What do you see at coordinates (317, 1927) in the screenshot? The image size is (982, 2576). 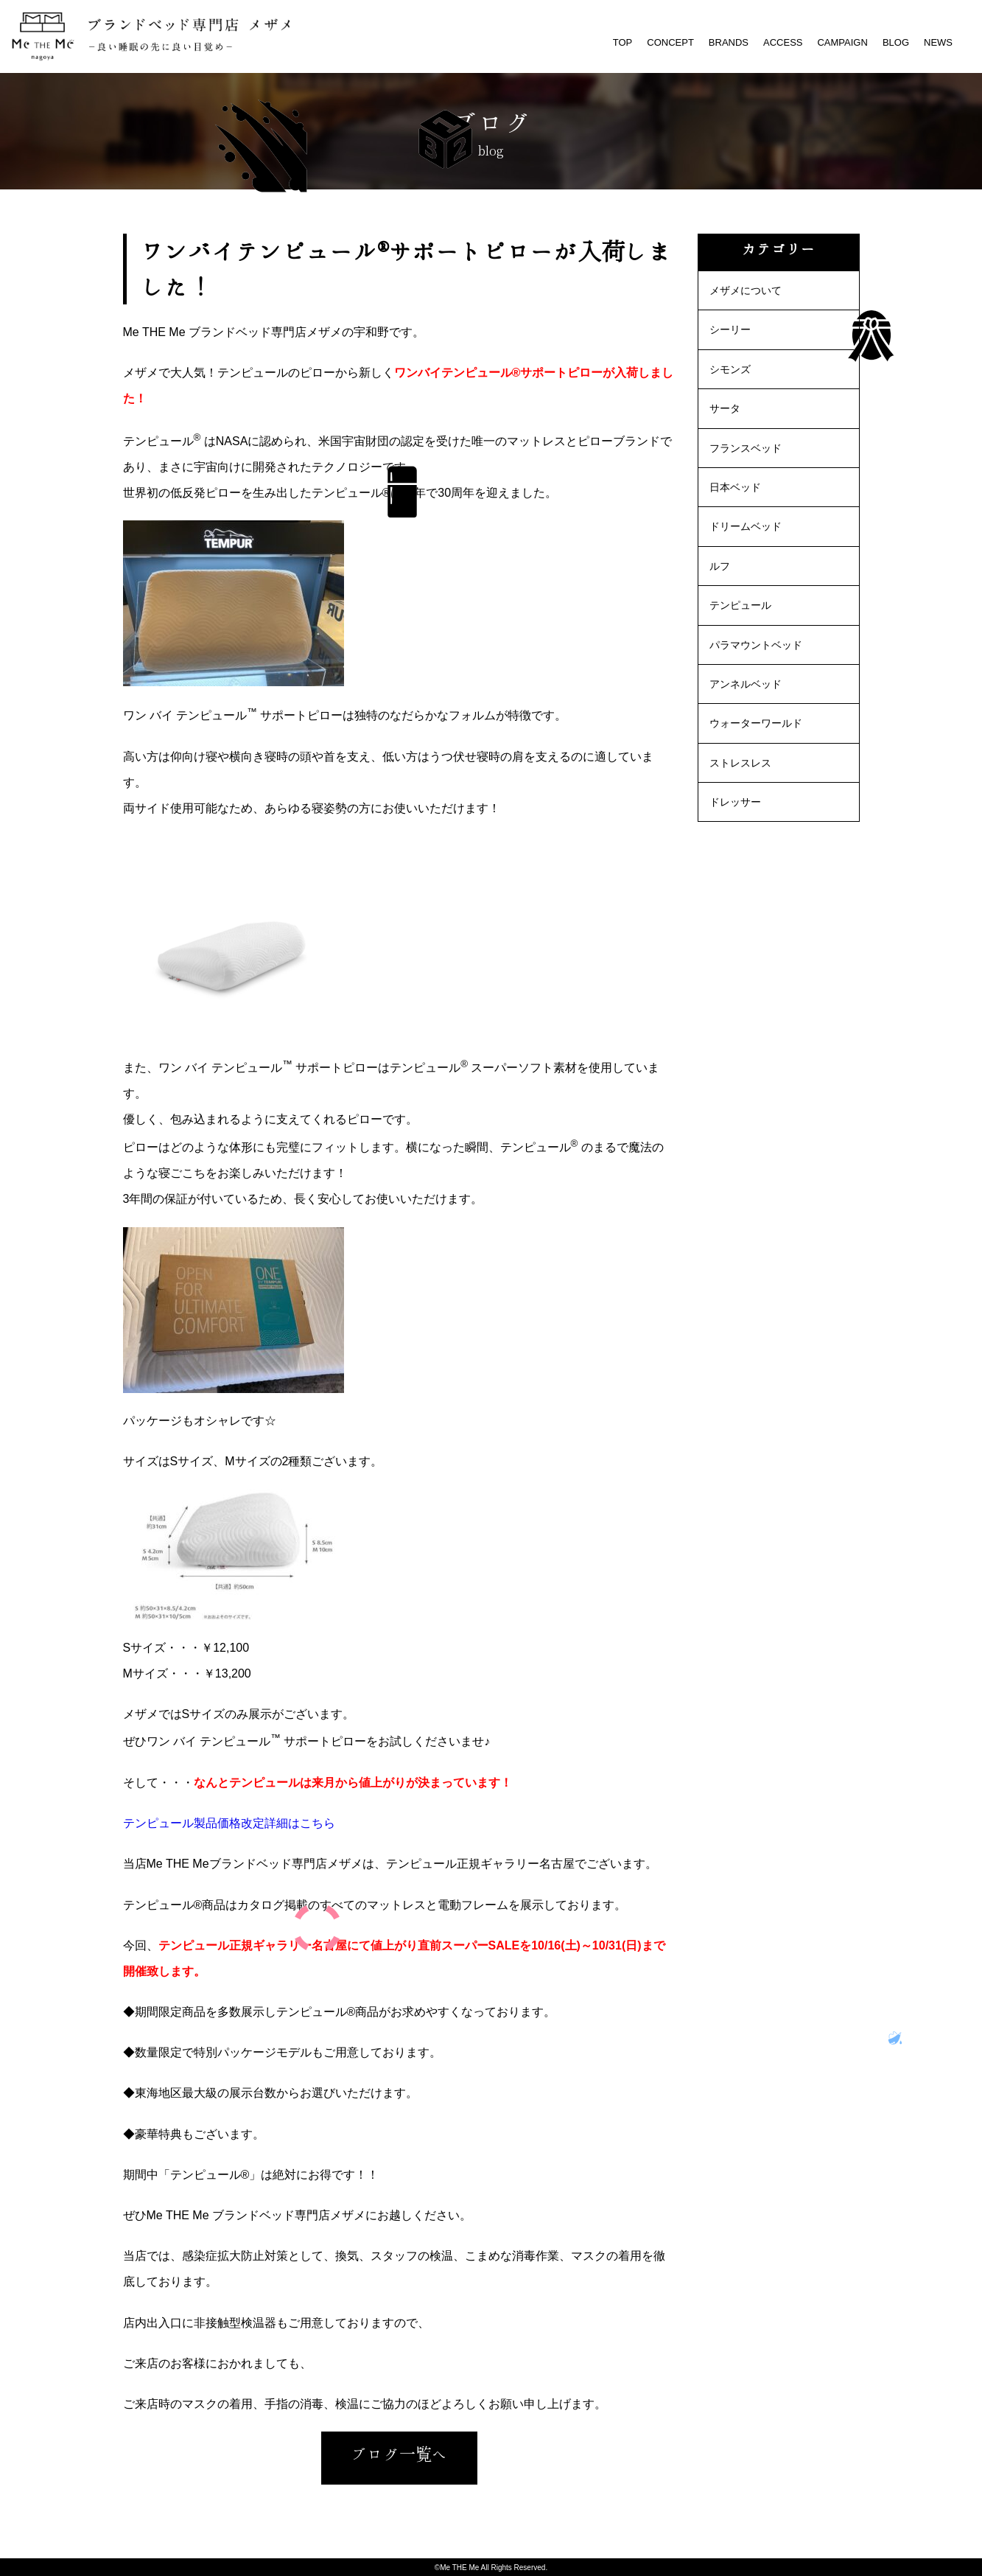 I see `tap to select an item or target` at bounding box center [317, 1927].